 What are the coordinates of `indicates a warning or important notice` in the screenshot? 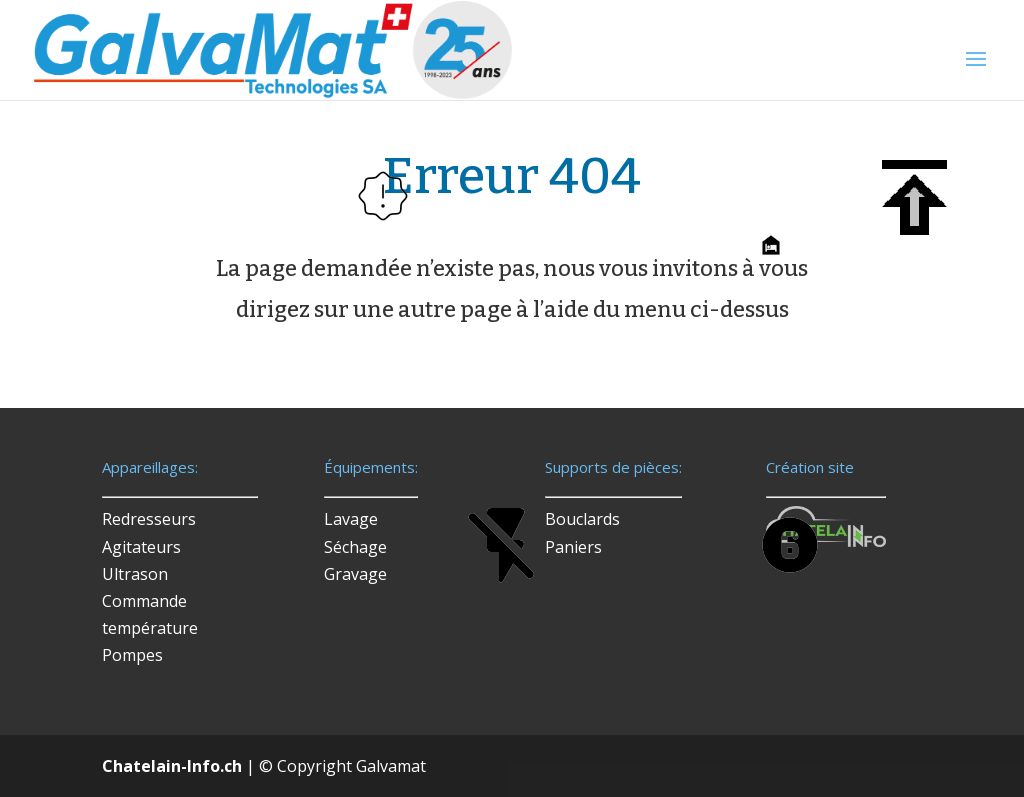 It's located at (383, 196).